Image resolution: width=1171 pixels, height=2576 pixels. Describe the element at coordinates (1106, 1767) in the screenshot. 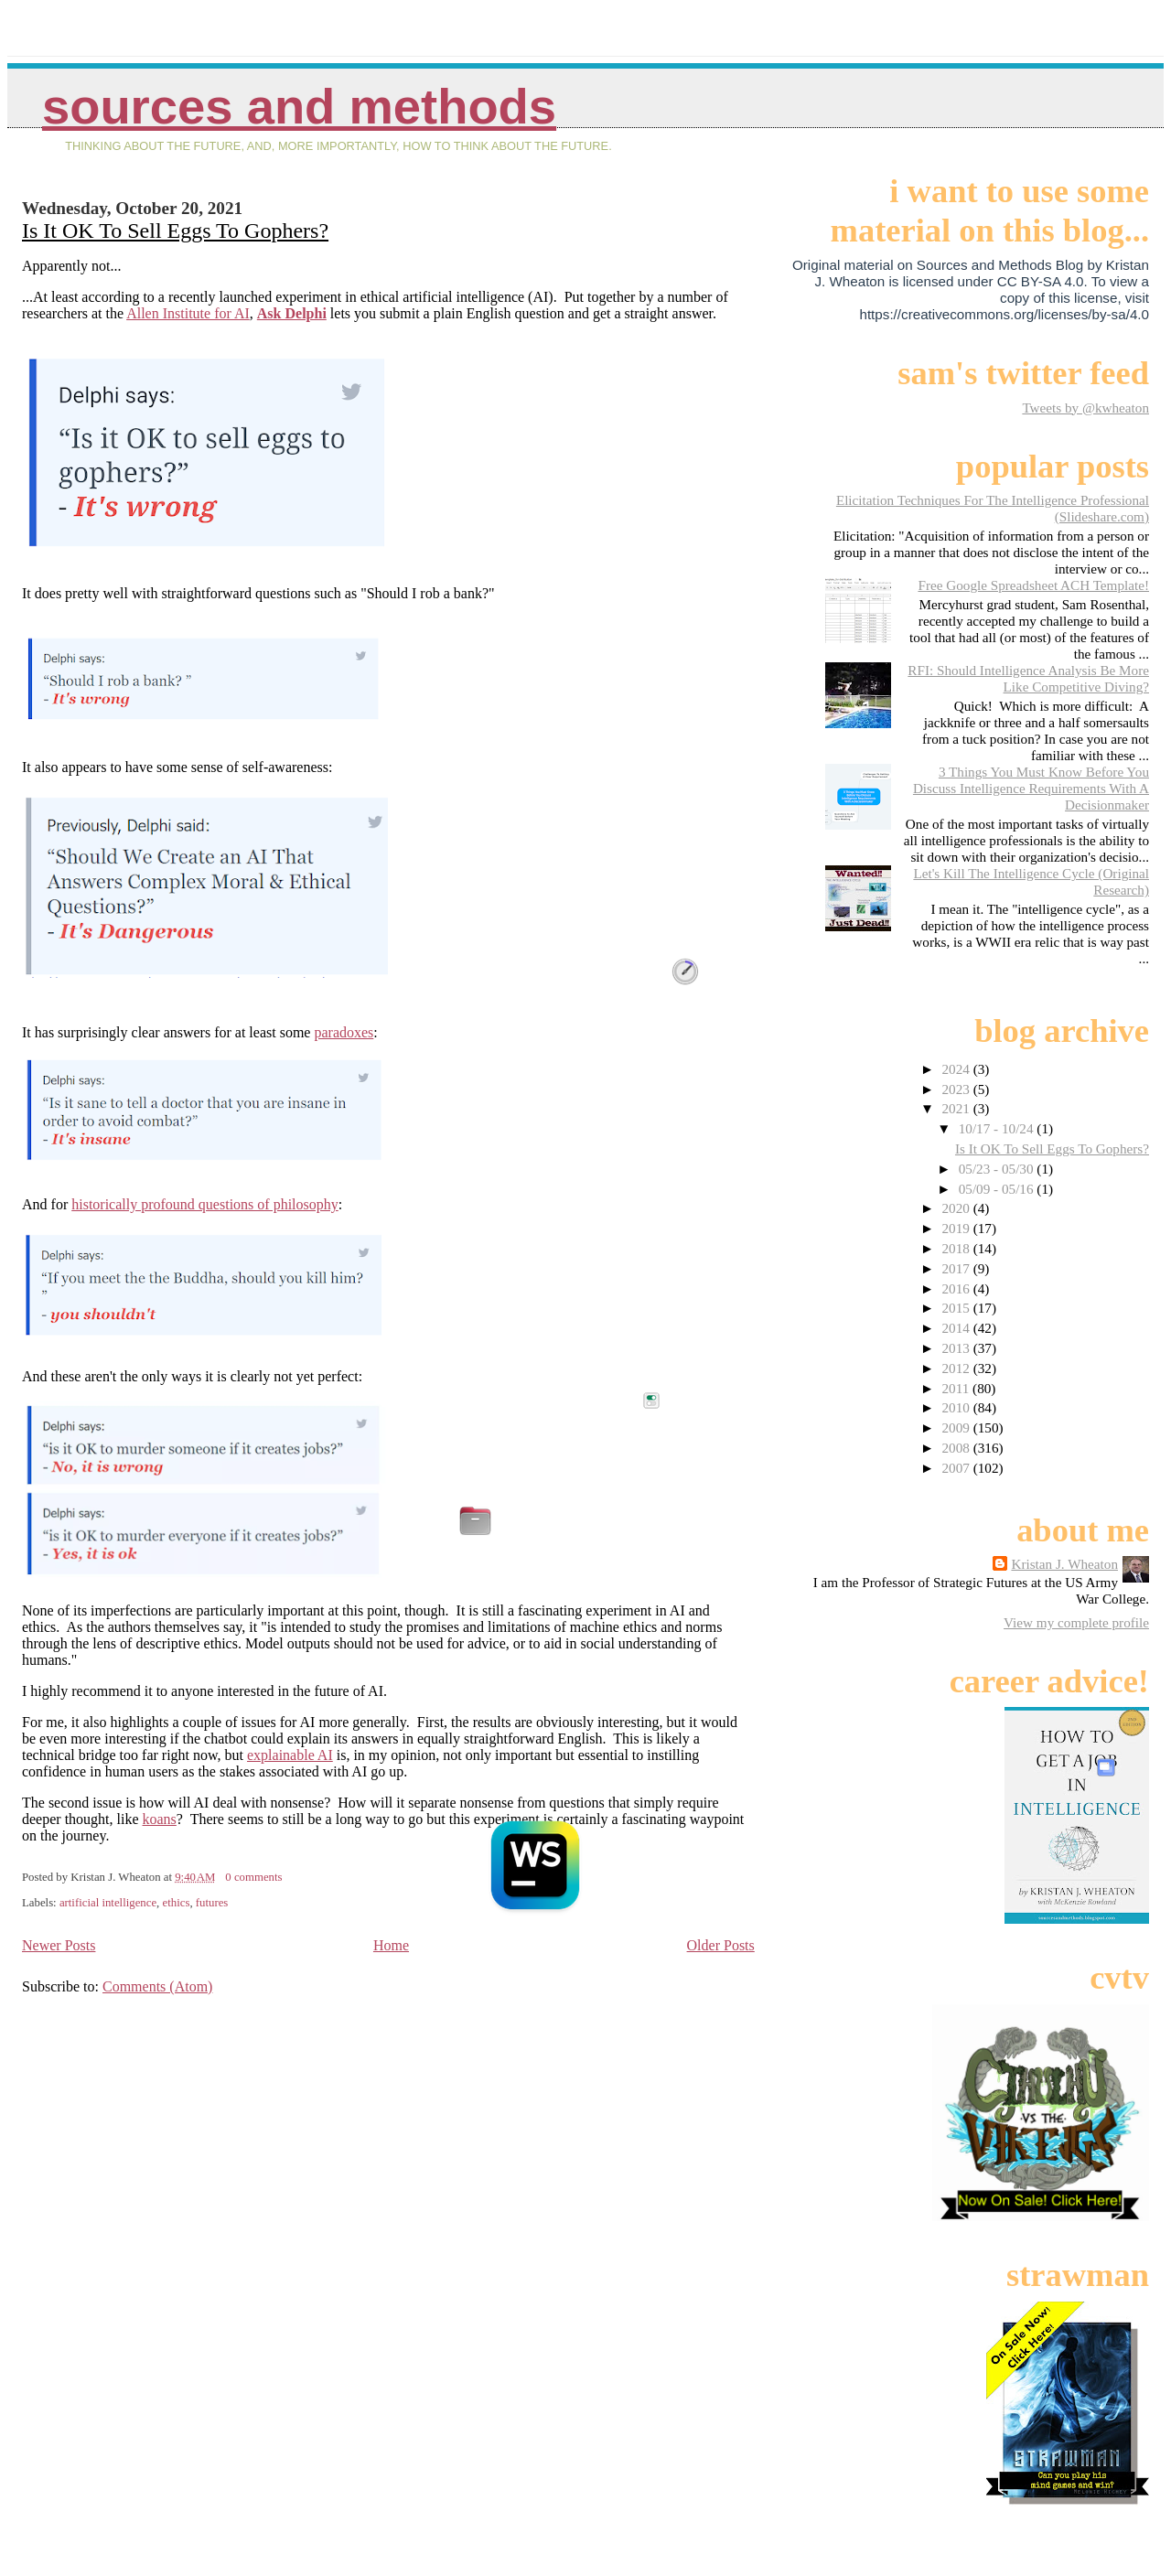

I see `manage startup applications and session settings` at that location.